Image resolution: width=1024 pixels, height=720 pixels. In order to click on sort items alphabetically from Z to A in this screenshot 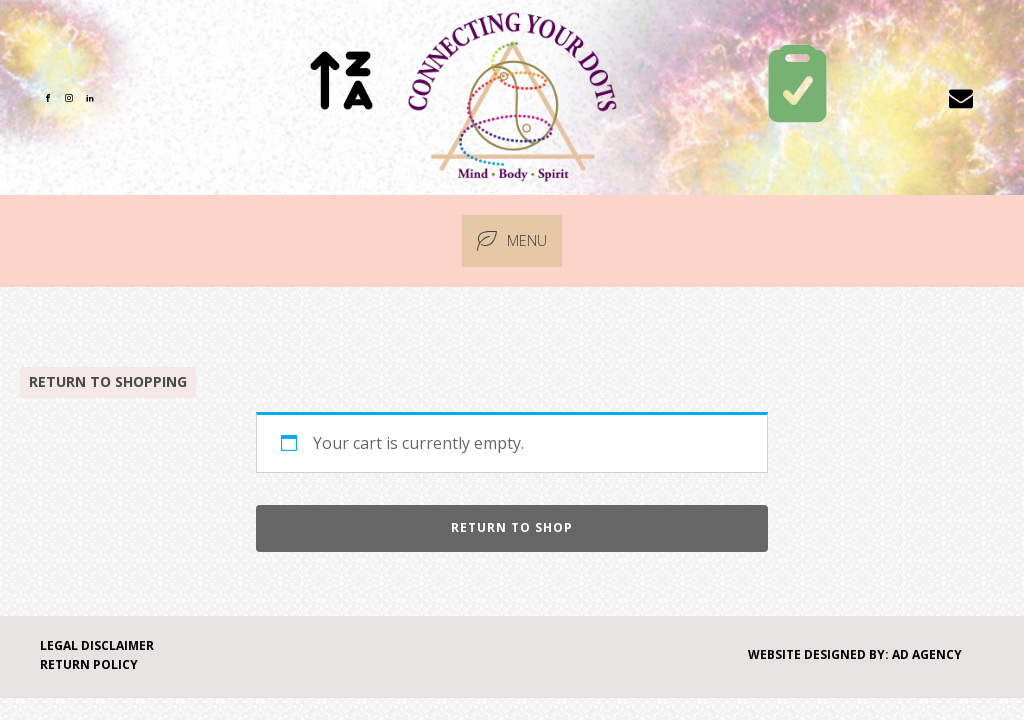, I will do `click(341, 80)`.